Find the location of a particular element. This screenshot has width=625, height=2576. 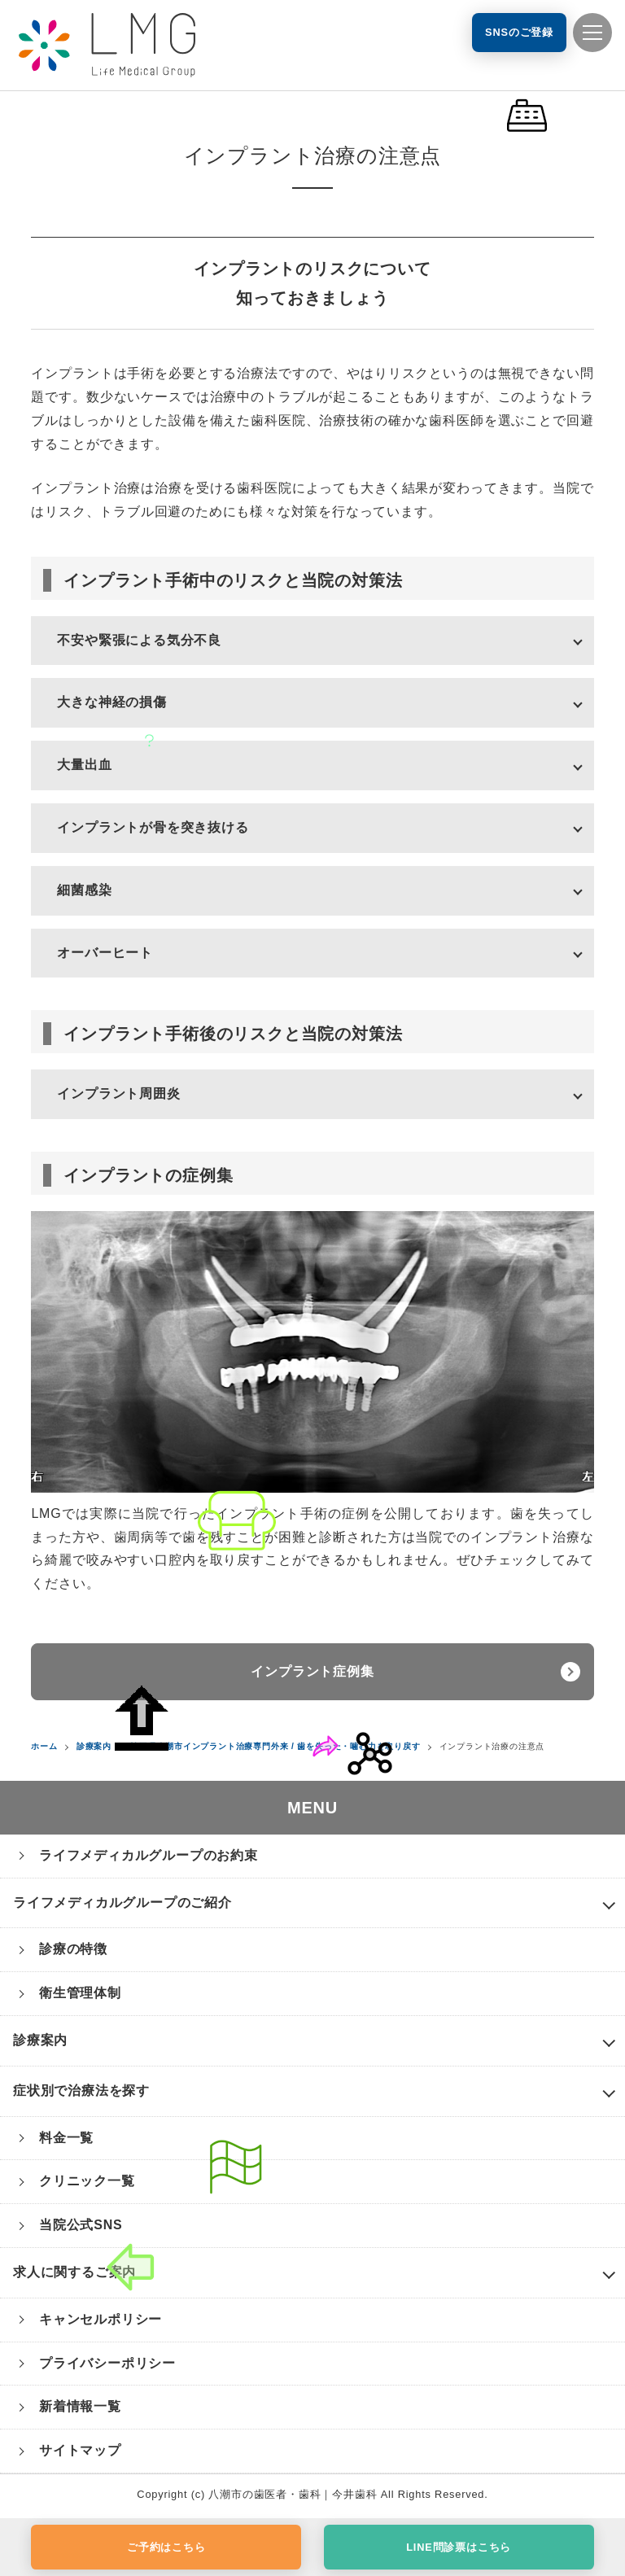

browse furniture or home decor items is located at coordinates (237, 1522).